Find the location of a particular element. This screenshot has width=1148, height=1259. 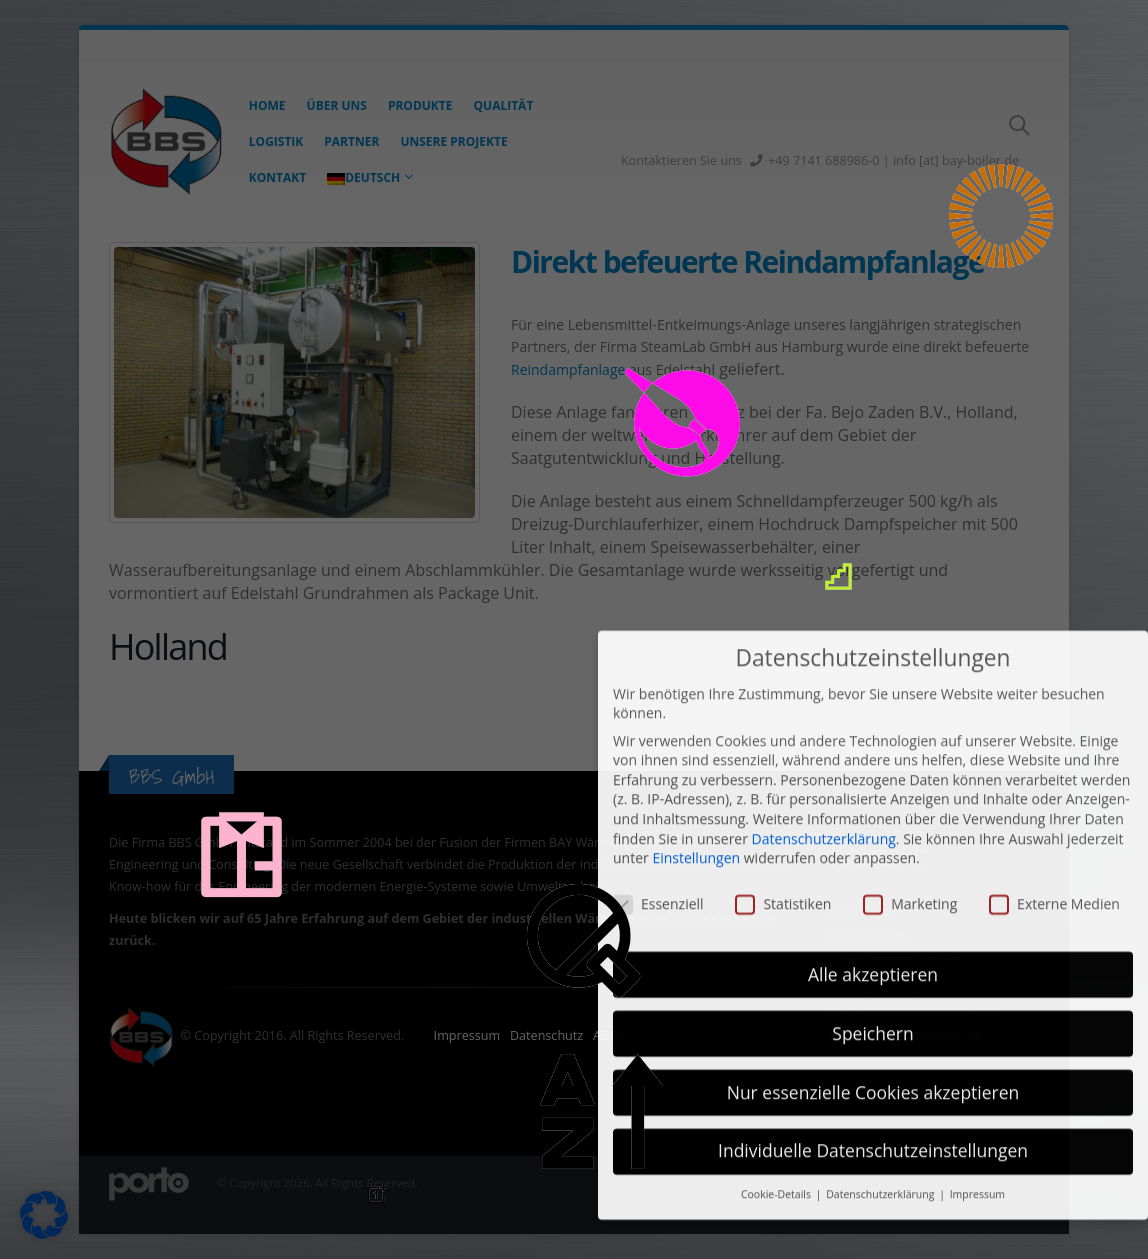

open krita digital painting application is located at coordinates (682, 422).